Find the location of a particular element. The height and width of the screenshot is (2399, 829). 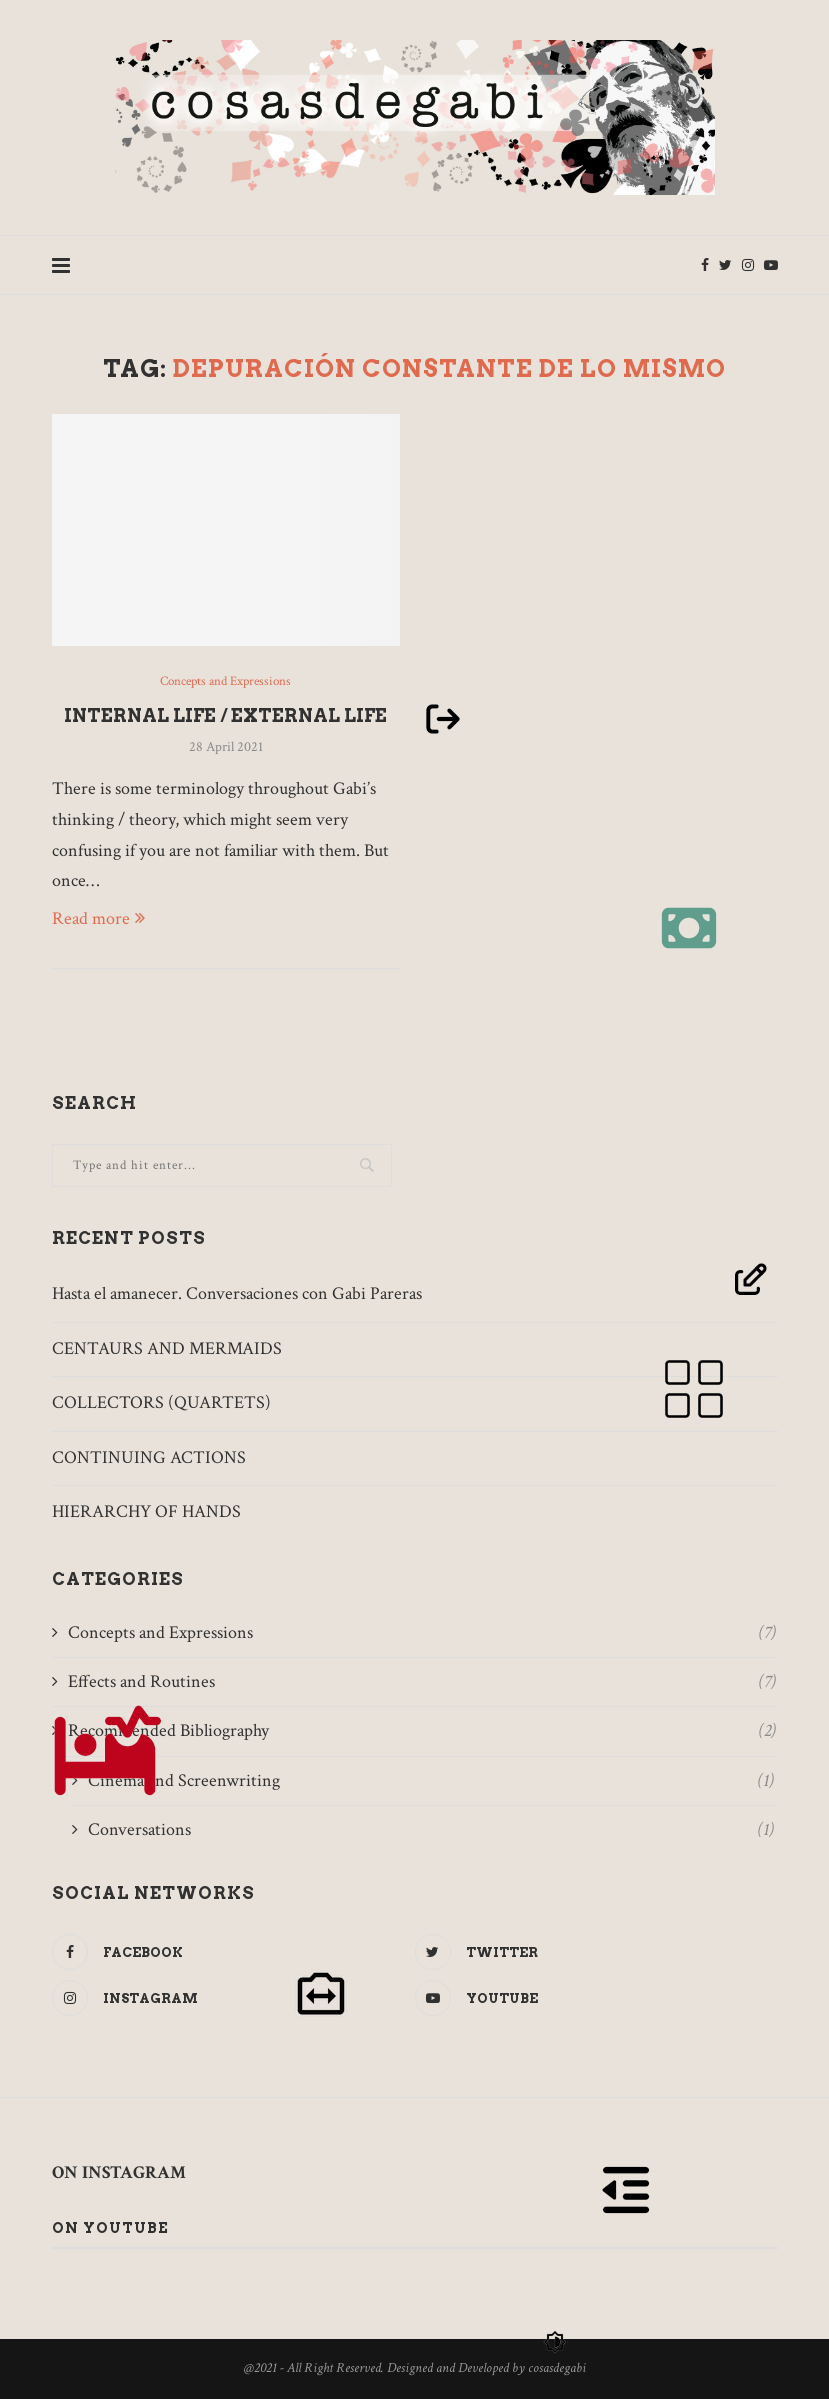

edit this item is located at coordinates (750, 1280).